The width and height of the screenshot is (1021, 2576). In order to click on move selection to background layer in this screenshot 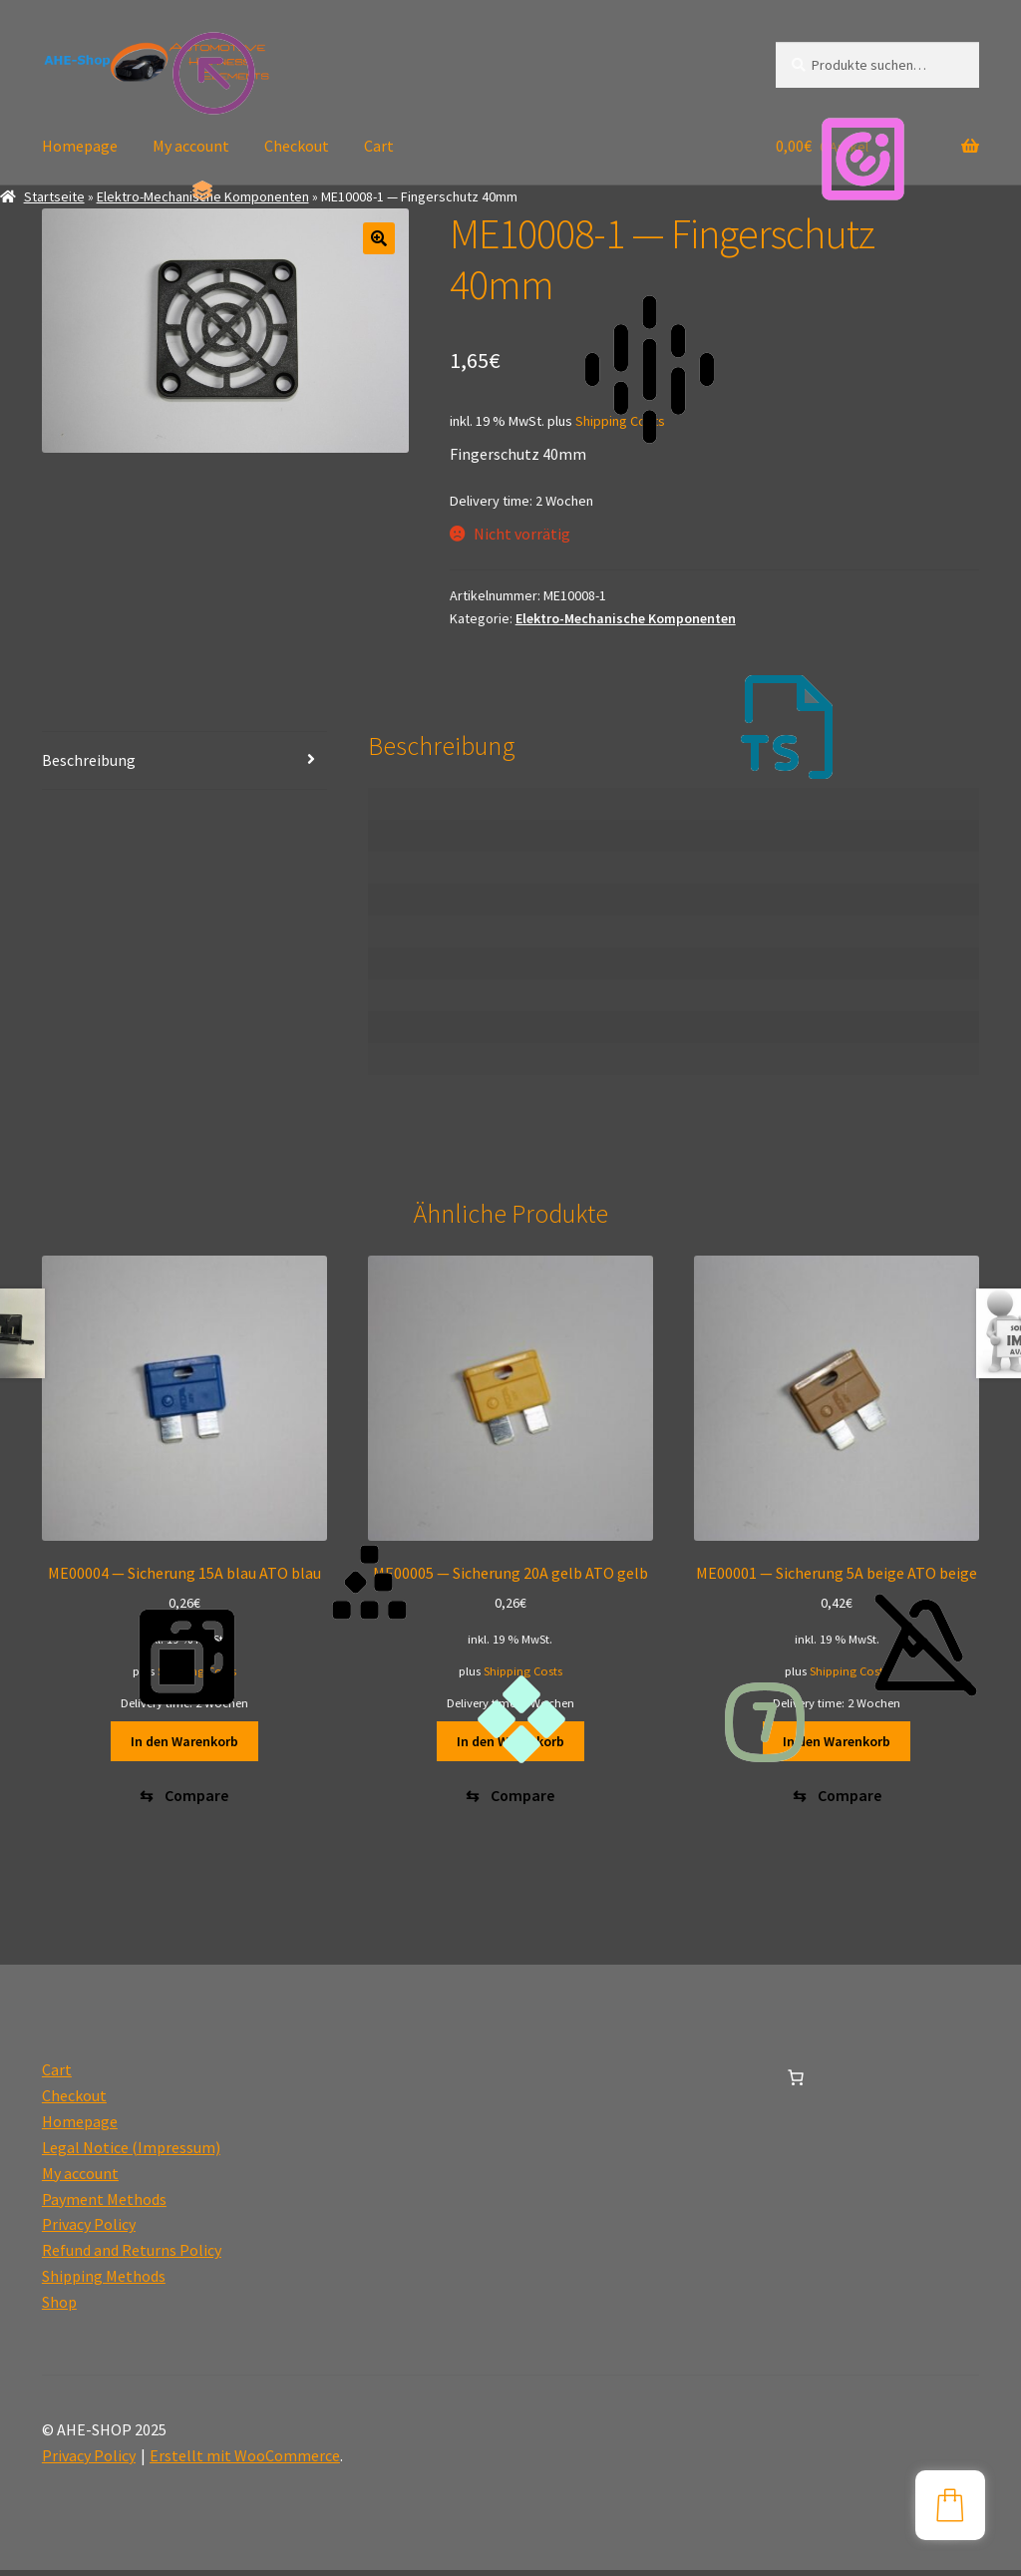, I will do `click(186, 1656)`.